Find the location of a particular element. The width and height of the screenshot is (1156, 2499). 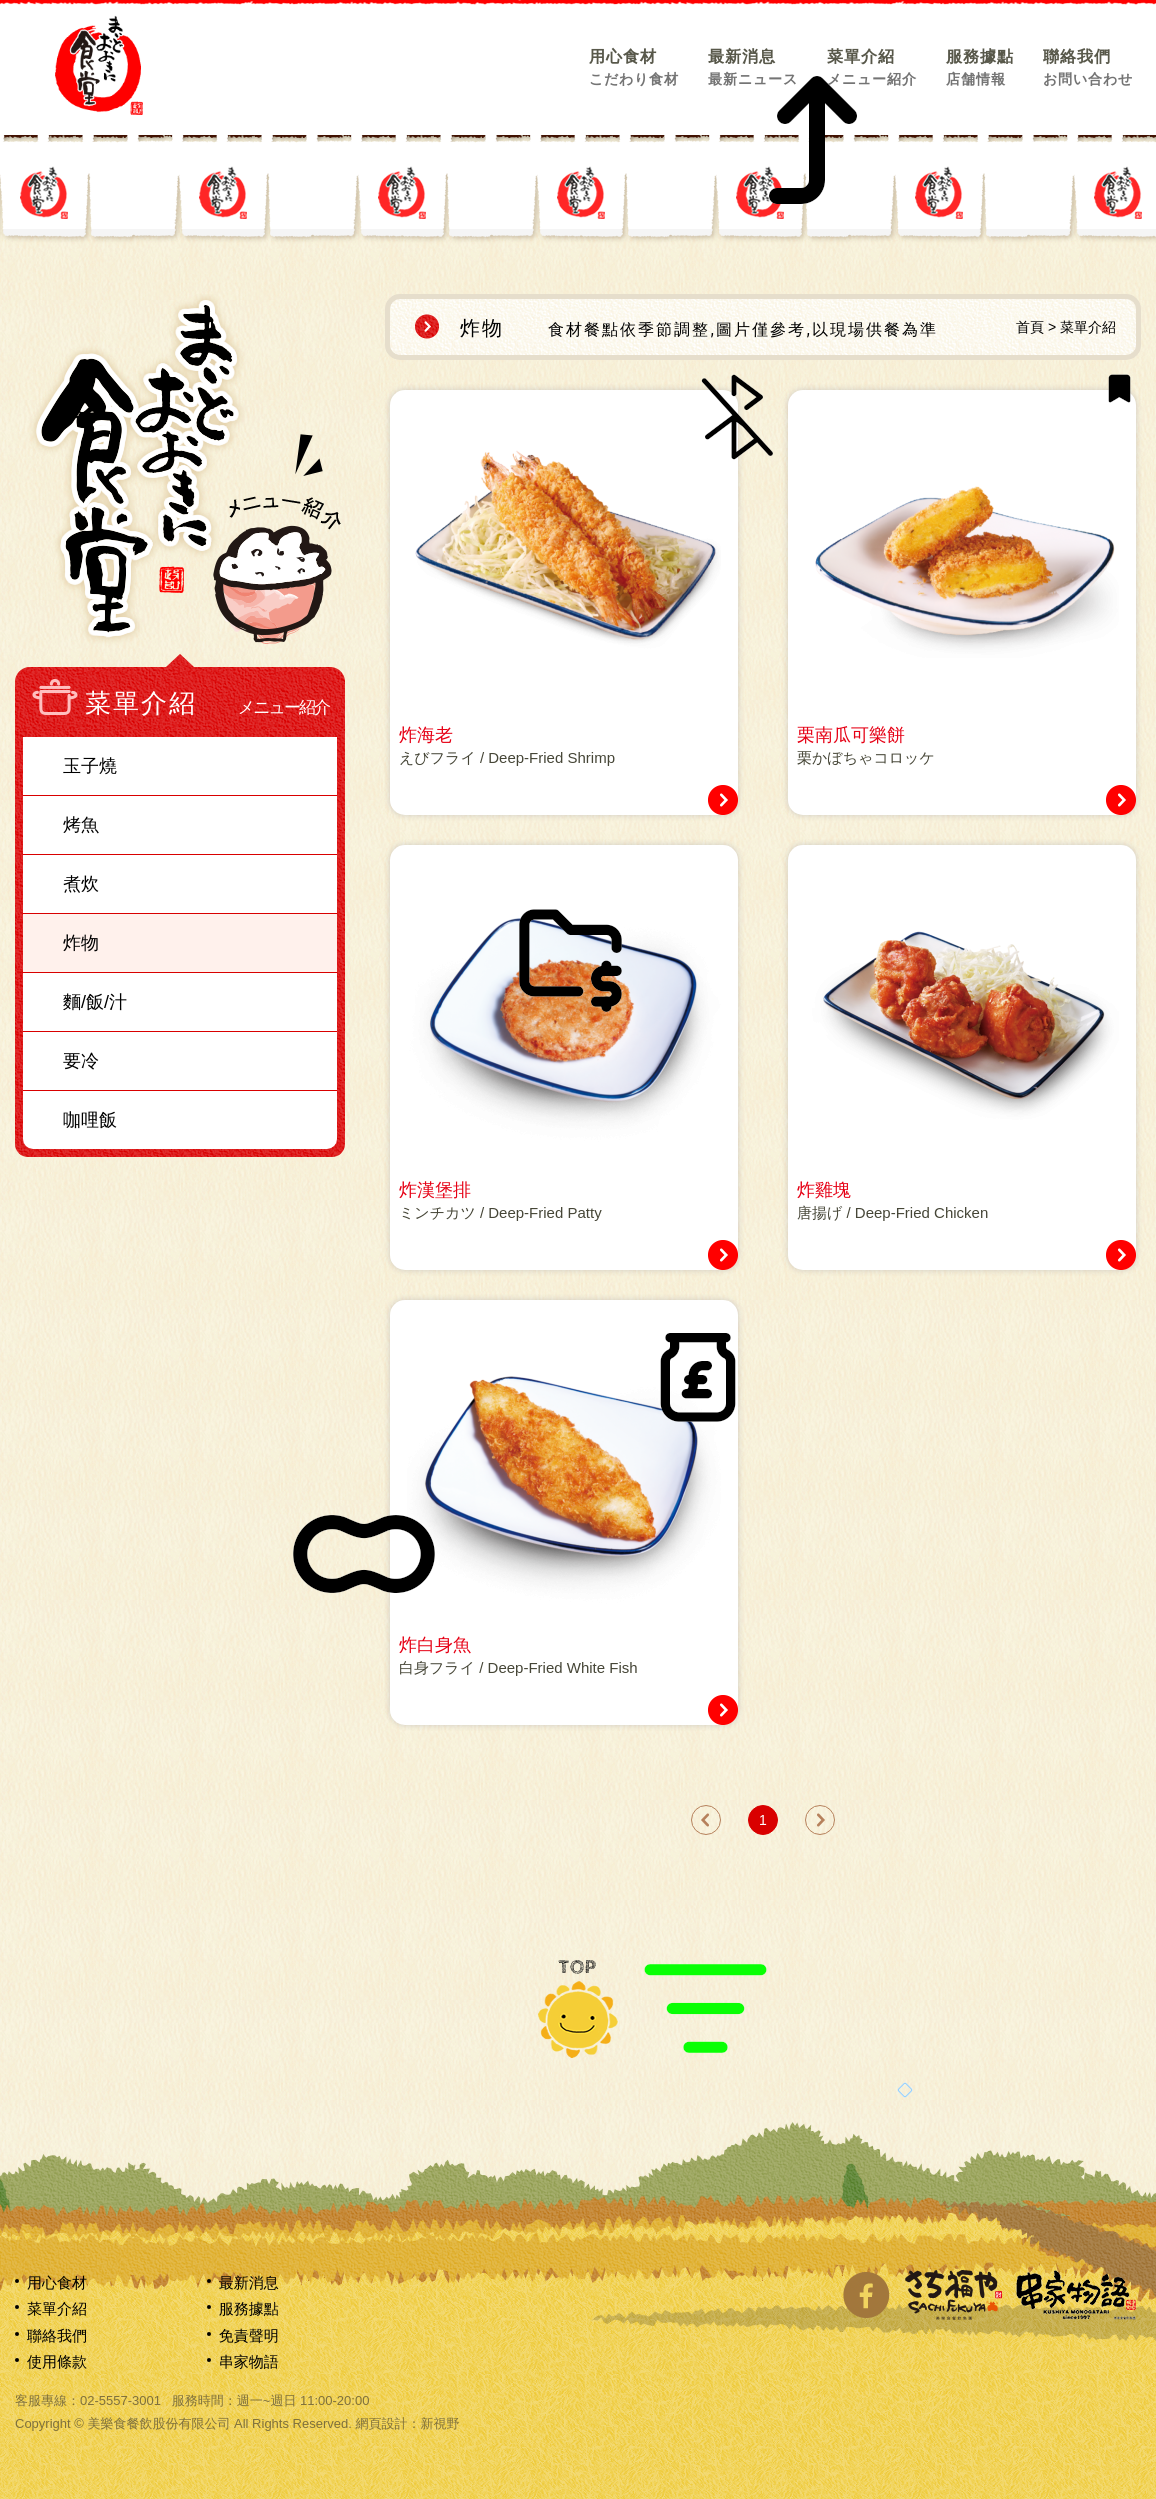

bluetooth is disabled or turned off is located at coordinates (734, 417).